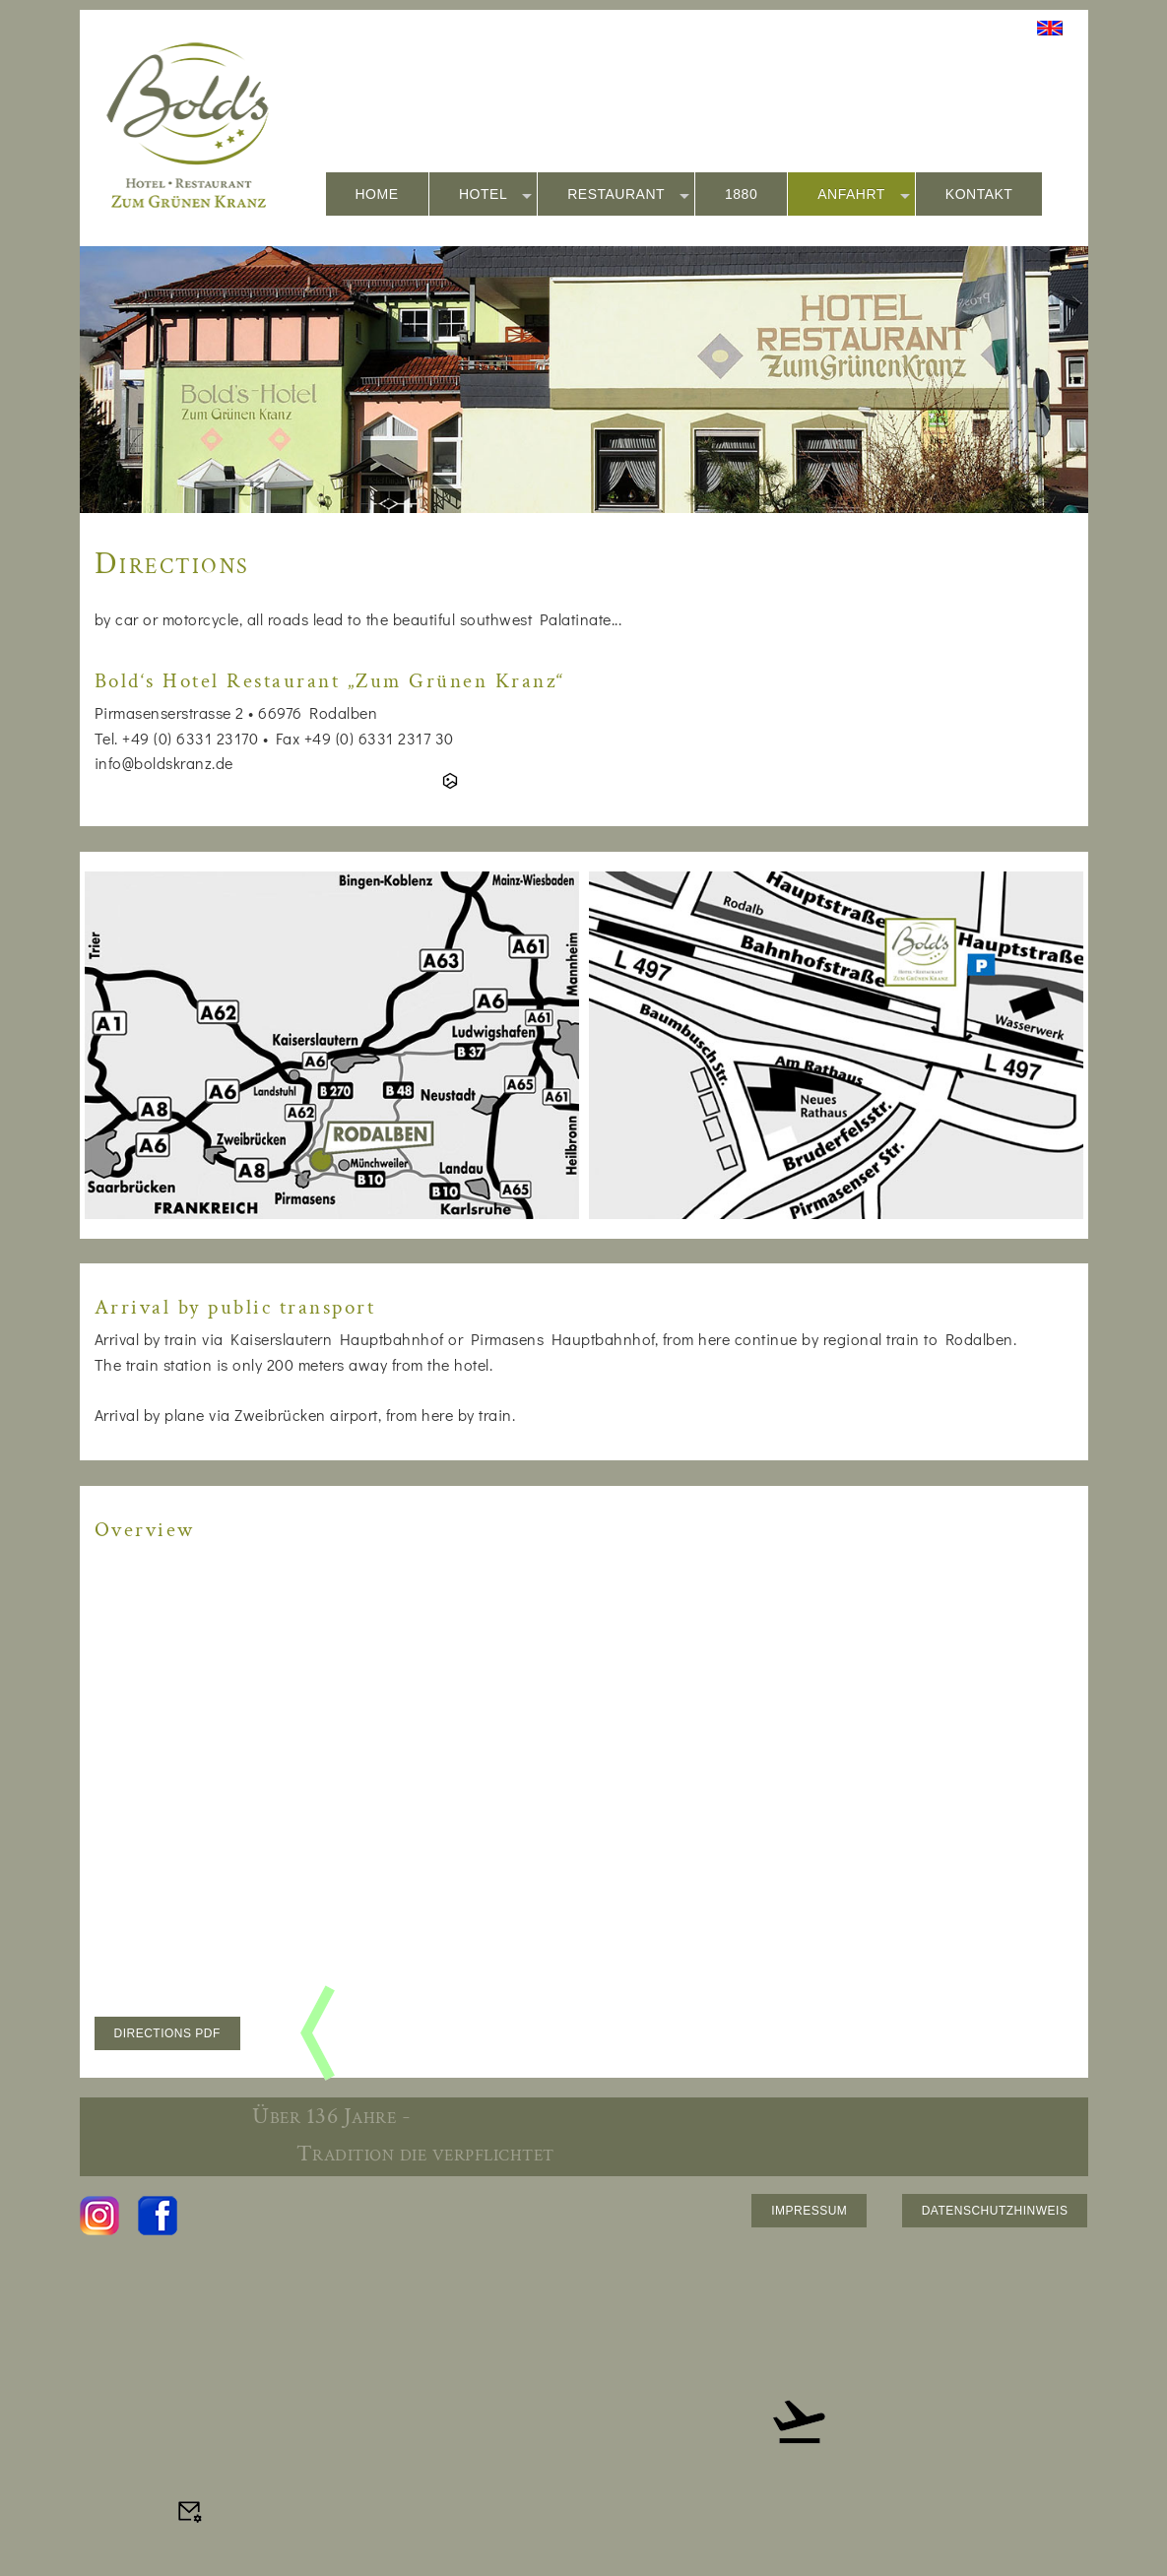 This screenshot has width=1167, height=2576. What do you see at coordinates (800, 2420) in the screenshot?
I see `view departure flights` at bounding box center [800, 2420].